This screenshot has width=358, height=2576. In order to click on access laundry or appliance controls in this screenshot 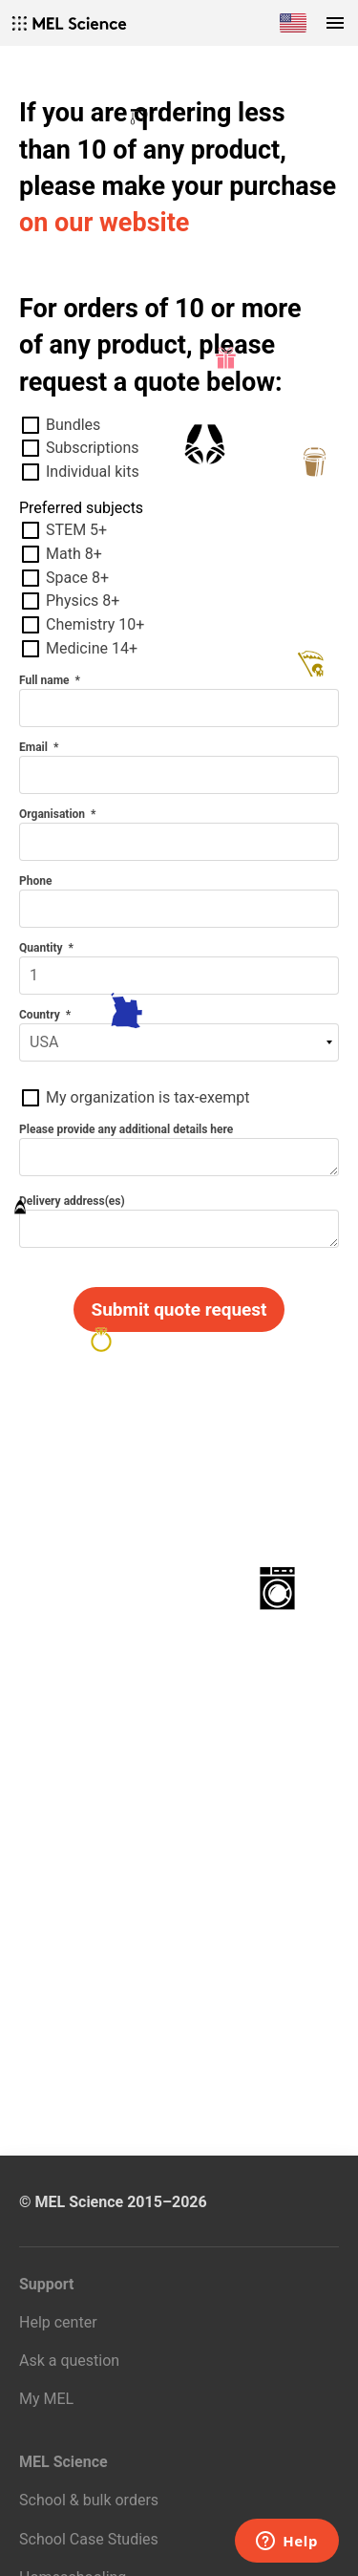, I will do `click(277, 1587)`.